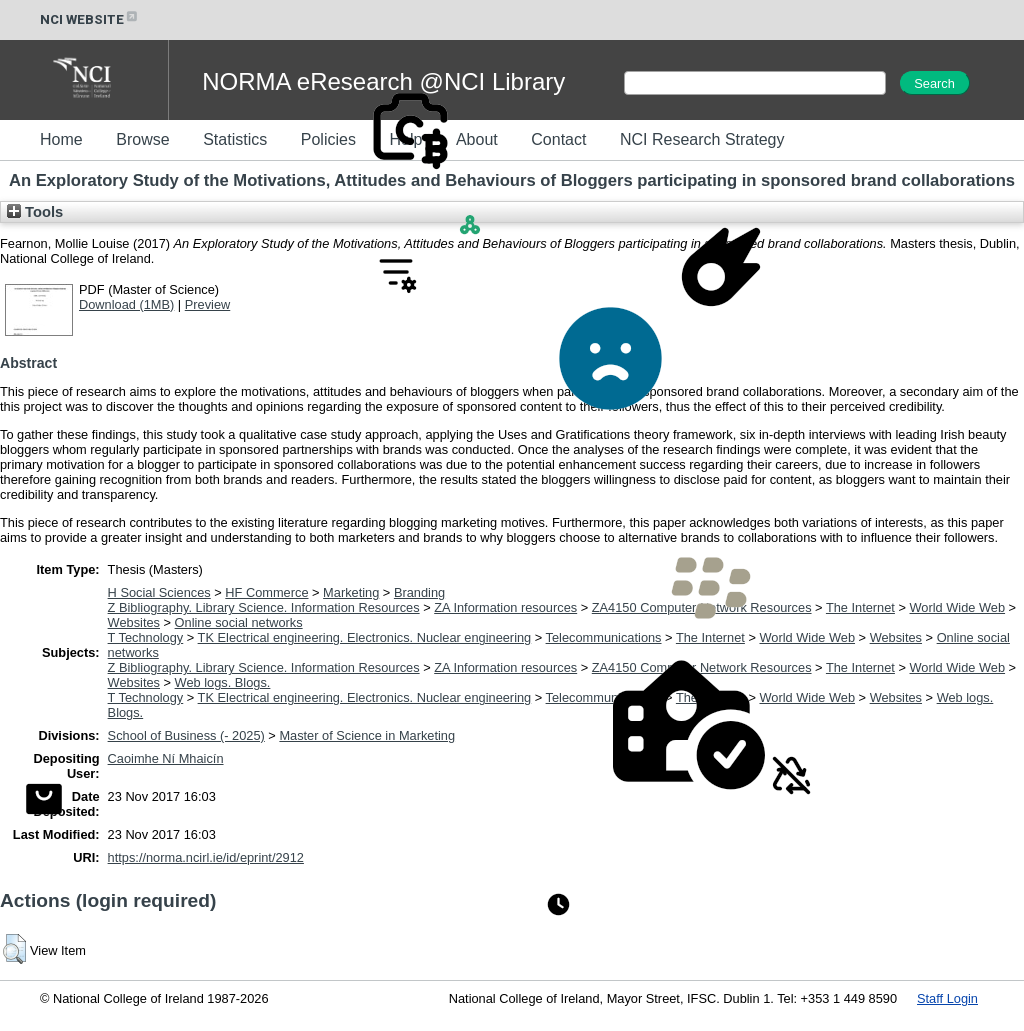 The image size is (1024, 1031). Describe the element at coordinates (410, 126) in the screenshot. I see `capture or scan bitcoin QR codes` at that location.